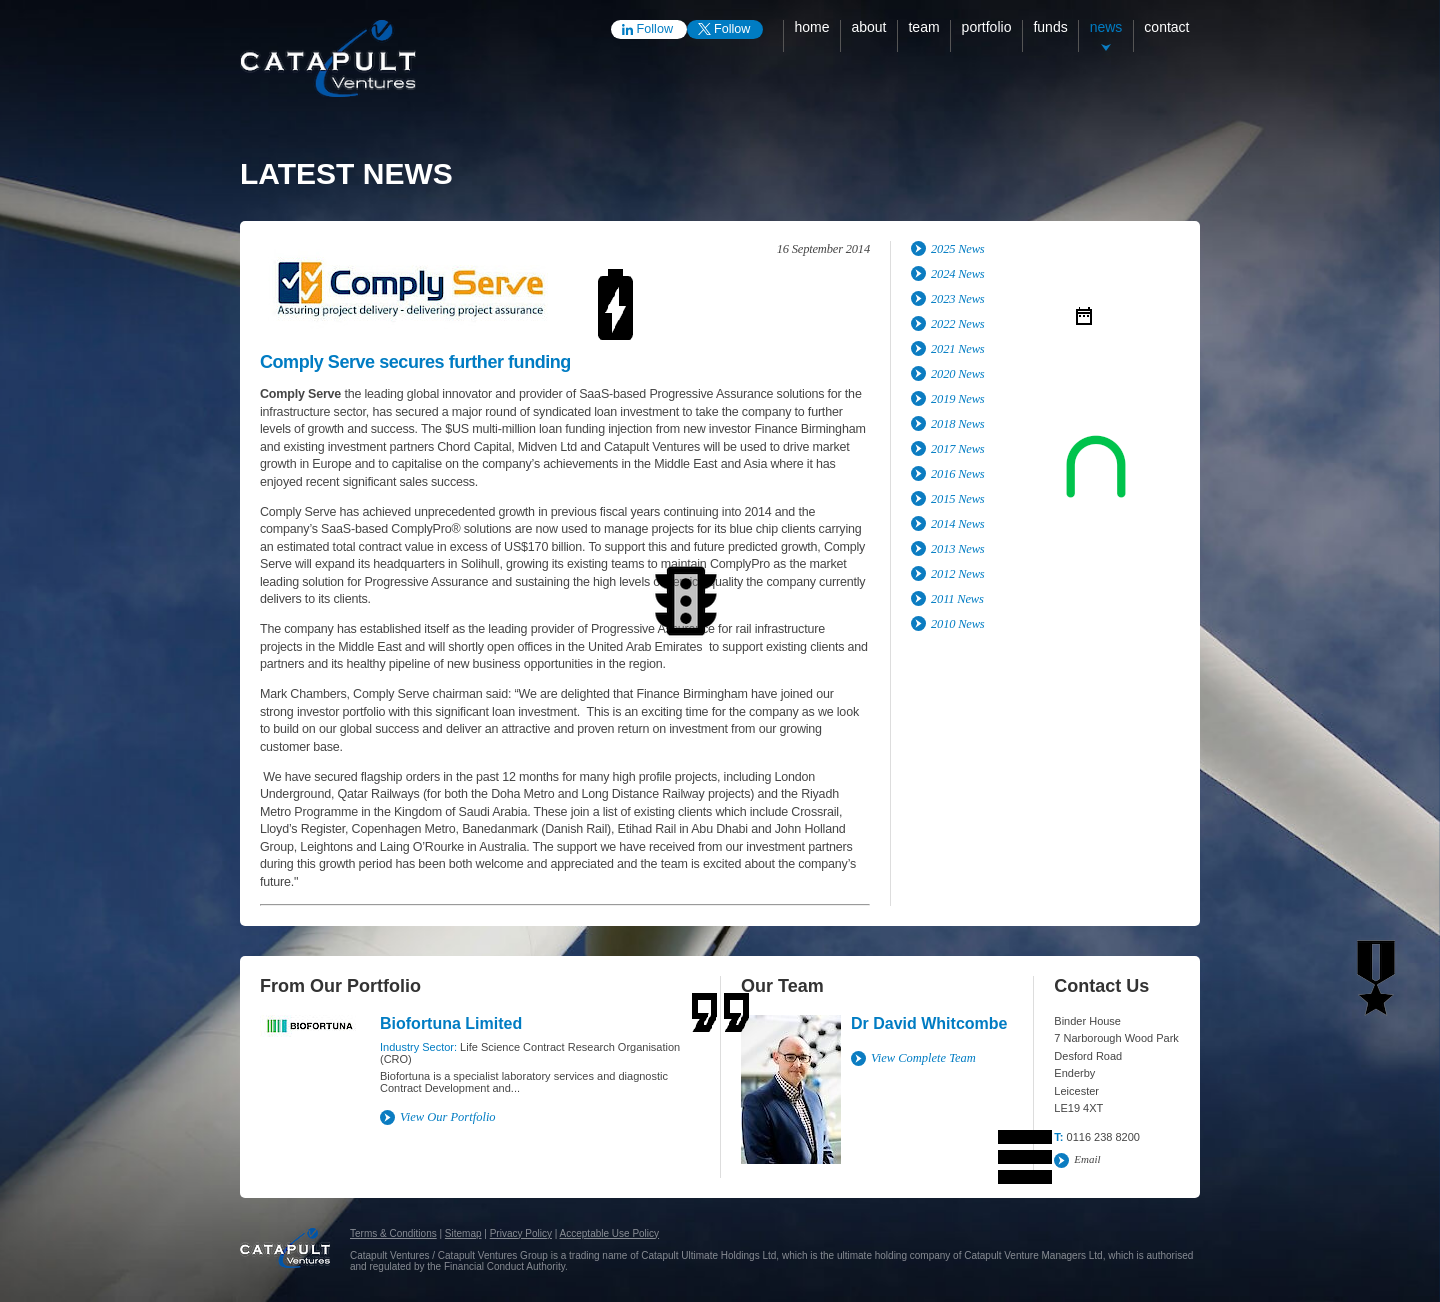 The height and width of the screenshot is (1302, 1440). What do you see at coordinates (720, 1012) in the screenshot?
I see `insert a block quote` at bounding box center [720, 1012].